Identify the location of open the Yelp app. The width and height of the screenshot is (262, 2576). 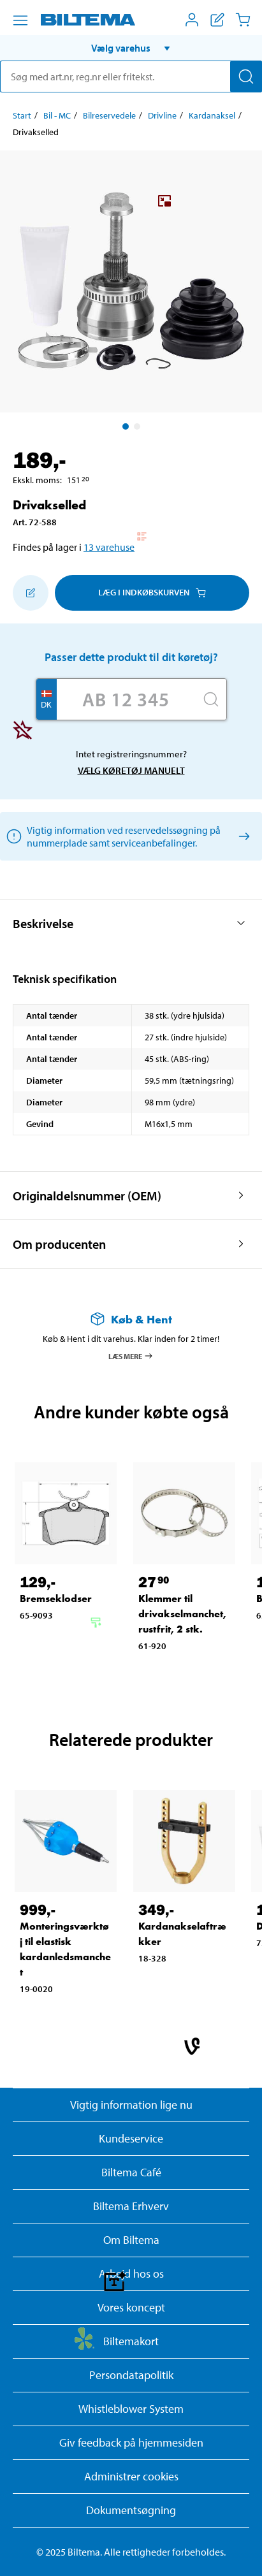
(84, 2338).